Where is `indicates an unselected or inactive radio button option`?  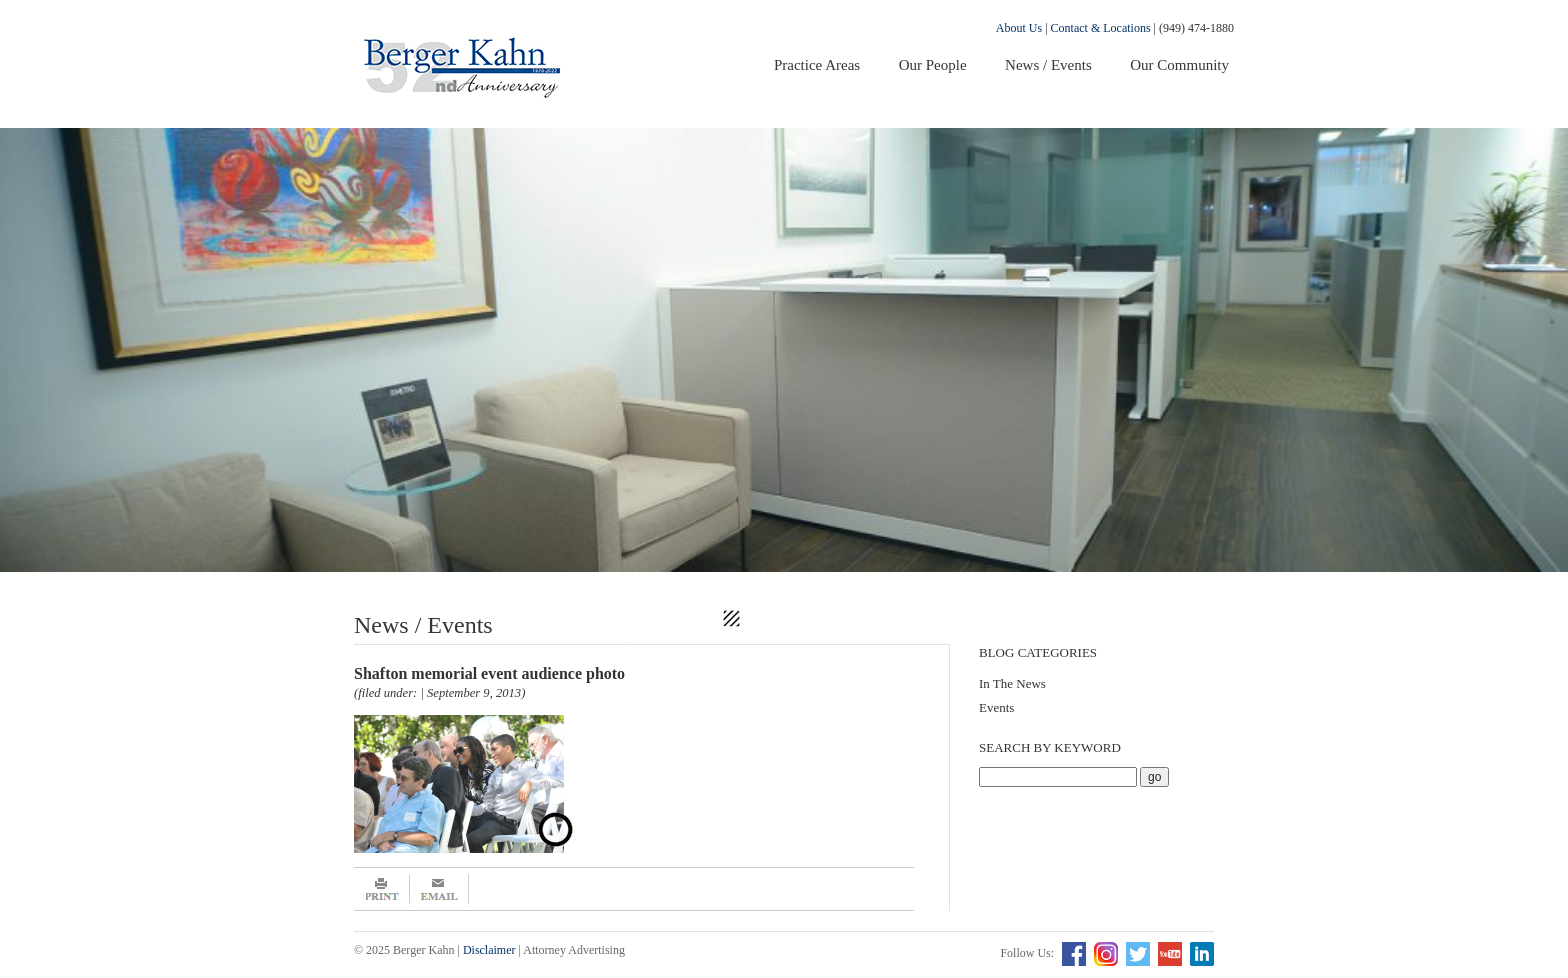 indicates an unselected or inactive radio button option is located at coordinates (555, 829).